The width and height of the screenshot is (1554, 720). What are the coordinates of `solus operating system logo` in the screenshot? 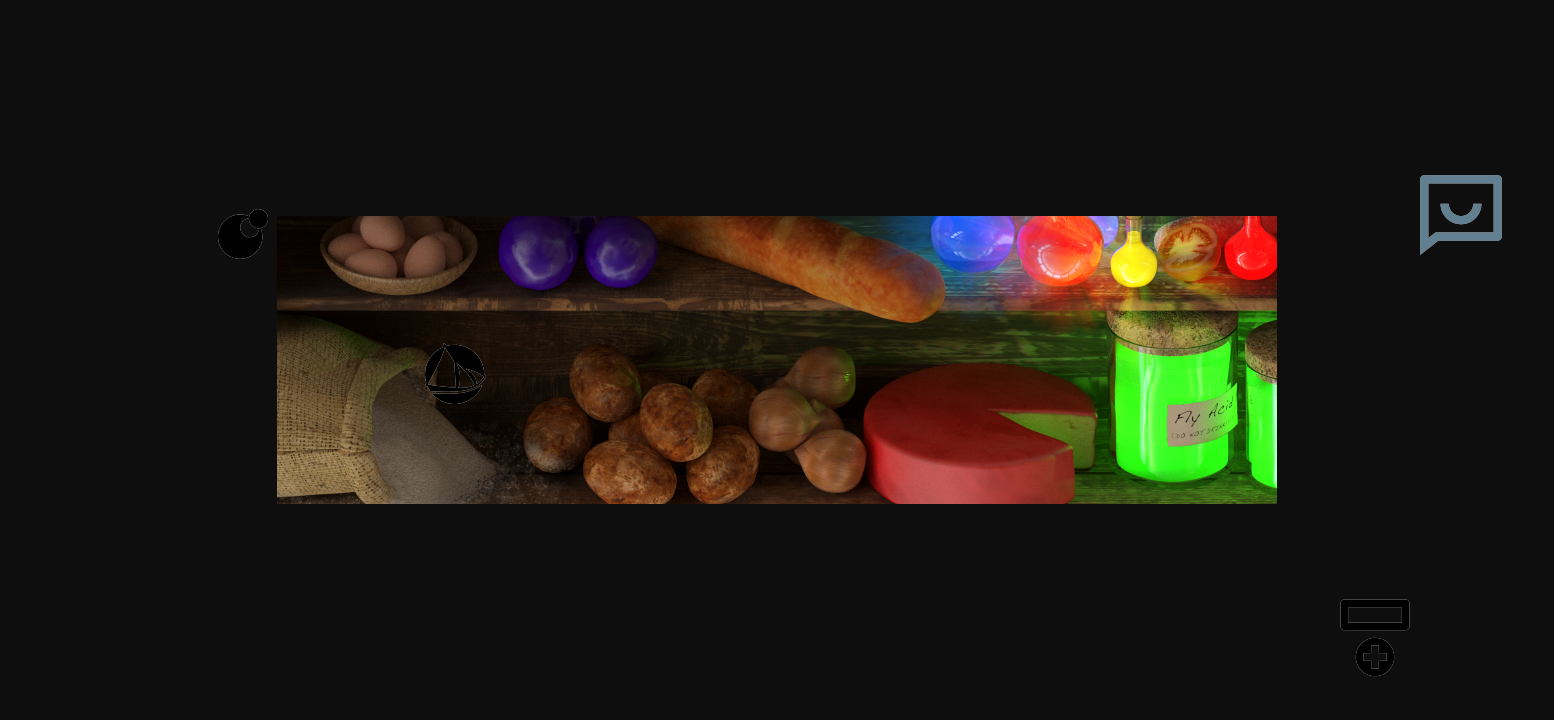 It's located at (455, 373).